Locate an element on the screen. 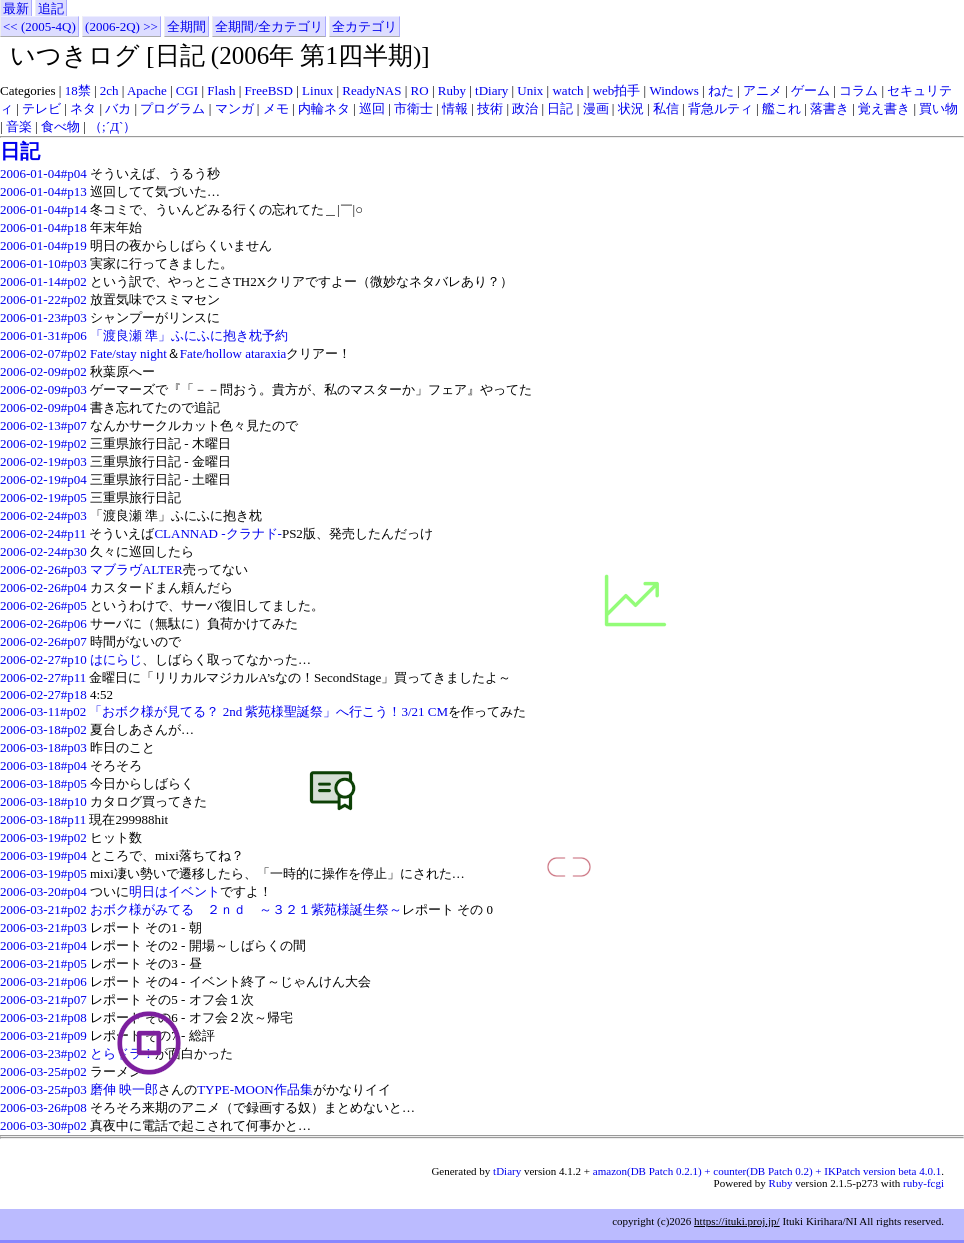 This screenshot has width=964, height=1243. unlink or disconnect a linked item is located at coordinates (569, 867).